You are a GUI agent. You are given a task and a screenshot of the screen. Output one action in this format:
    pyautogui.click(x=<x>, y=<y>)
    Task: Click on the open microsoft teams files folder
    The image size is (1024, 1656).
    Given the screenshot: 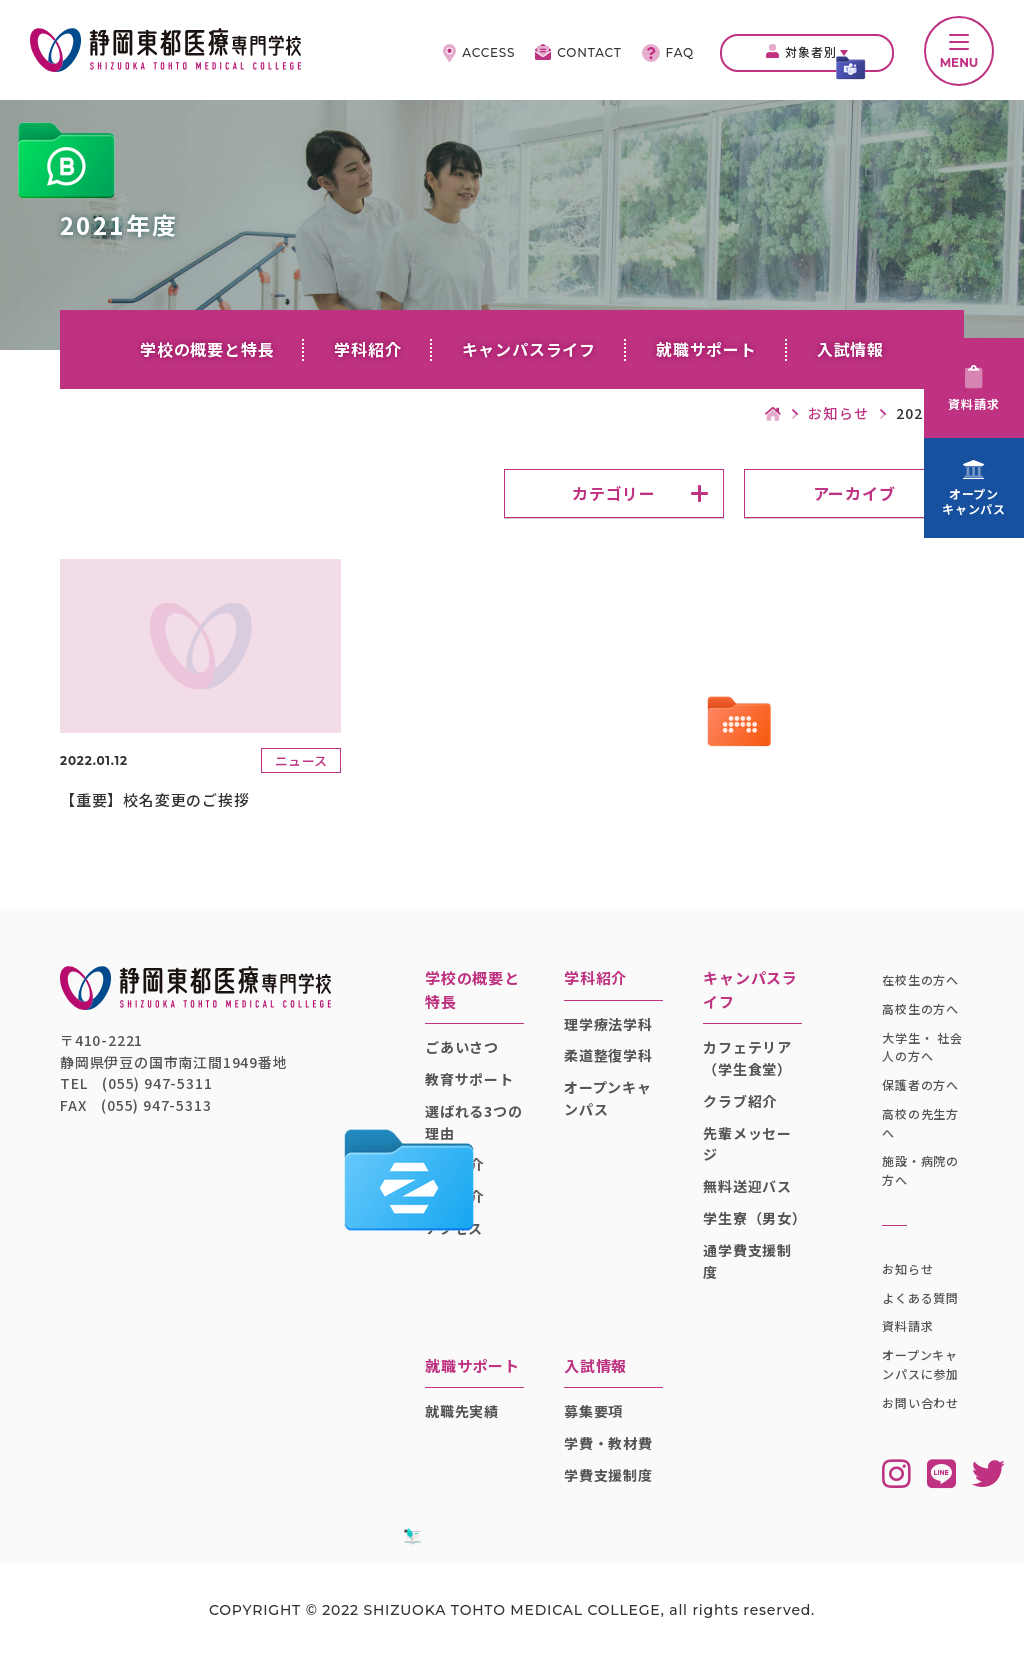 What is the action you would take?
    pyautogui.click(x=850, y=68)
    